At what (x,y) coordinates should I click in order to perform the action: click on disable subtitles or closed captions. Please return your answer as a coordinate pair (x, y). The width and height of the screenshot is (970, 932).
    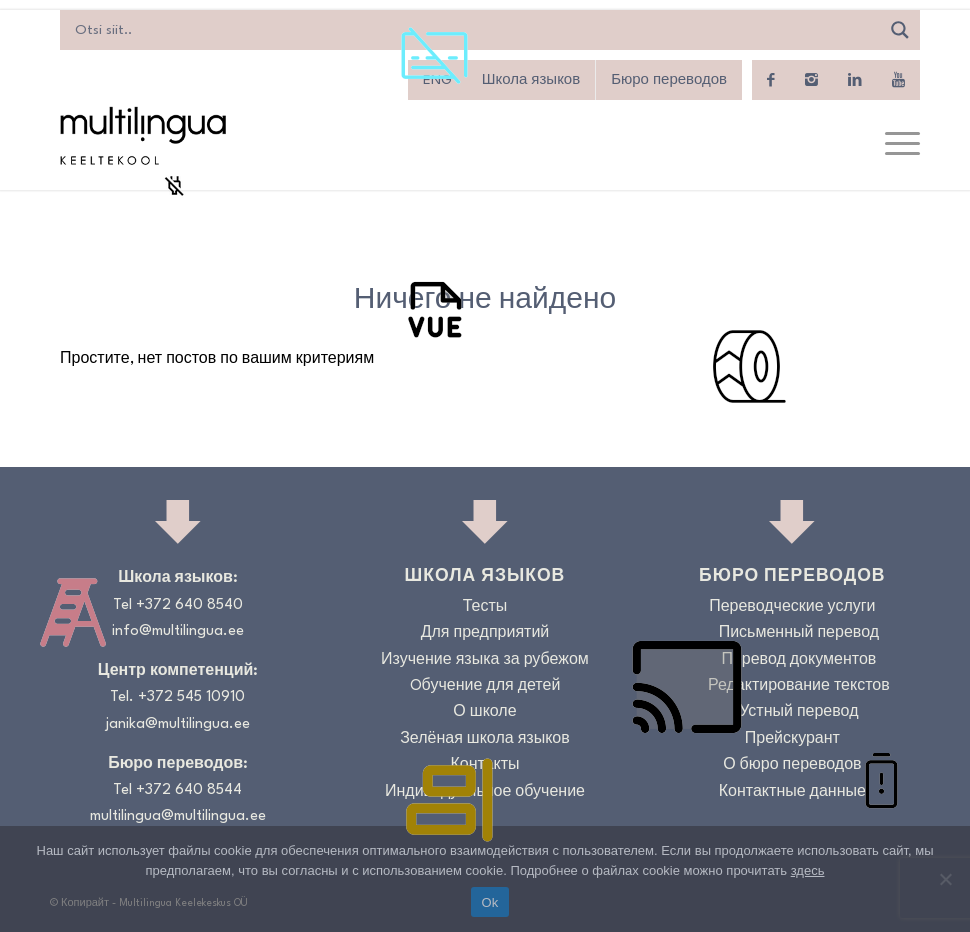
    Looking at the image, I should click on (434, 55).